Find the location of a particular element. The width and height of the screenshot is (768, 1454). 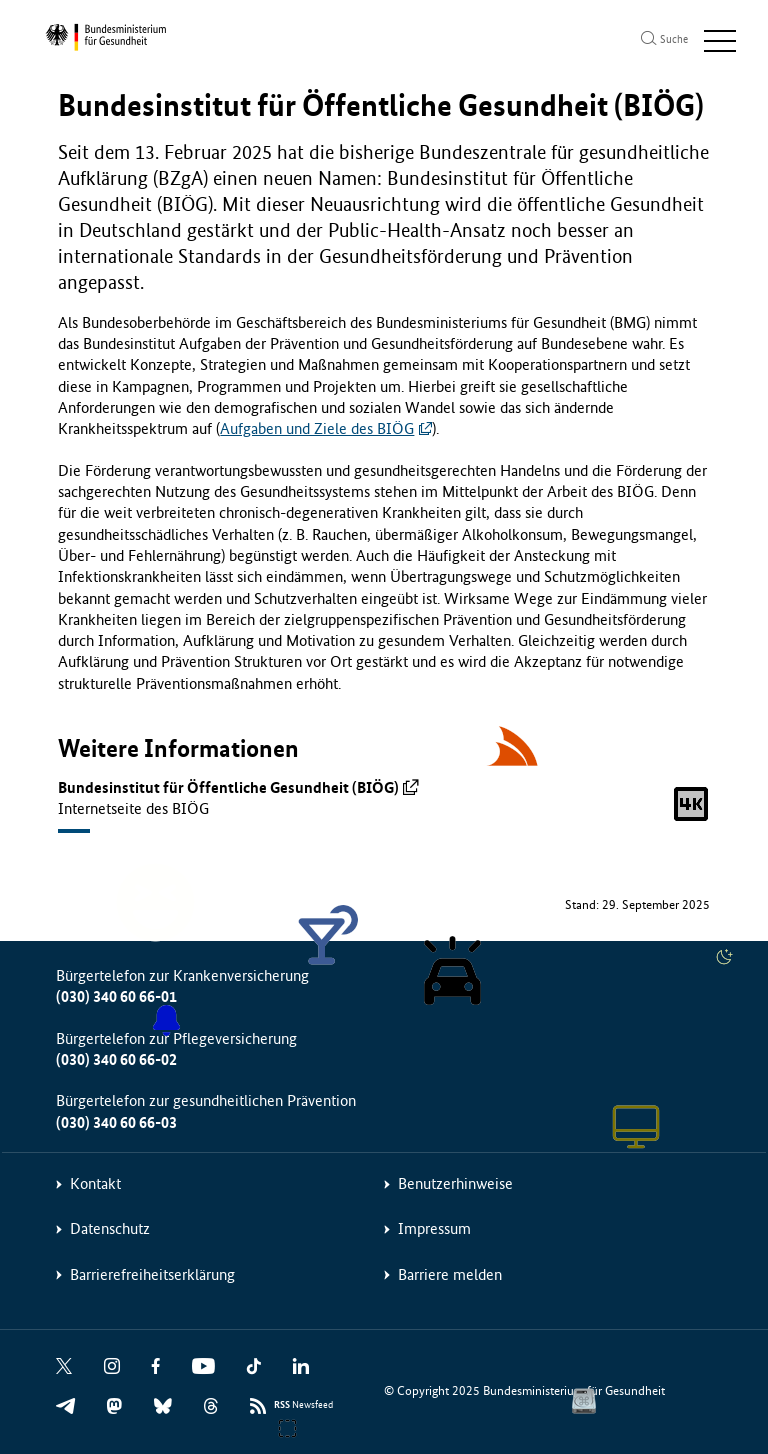

view notifications is located at coordinates (166, 1020).